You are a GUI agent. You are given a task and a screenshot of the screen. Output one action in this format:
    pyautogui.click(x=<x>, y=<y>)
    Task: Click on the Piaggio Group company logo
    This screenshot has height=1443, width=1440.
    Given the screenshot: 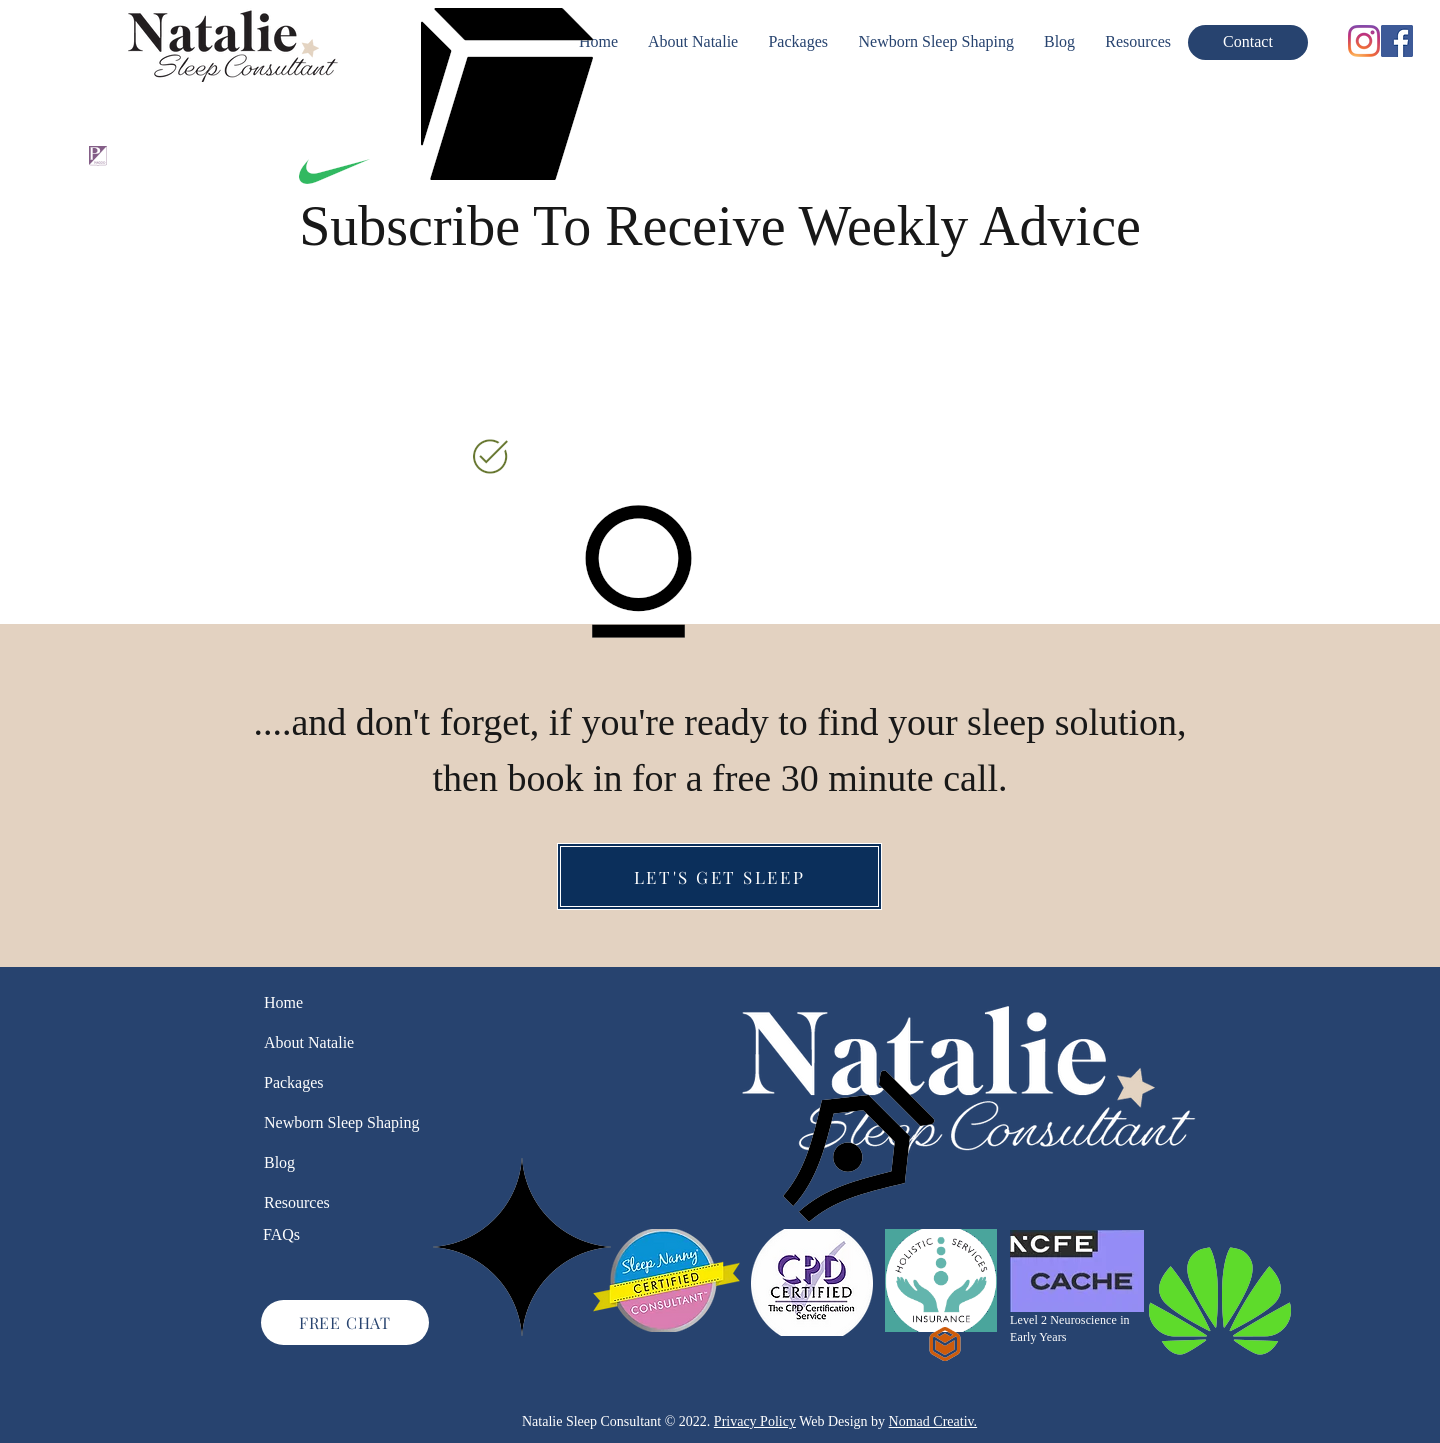 What is the action you would take?
    pyautogui.click(x=98, y=156)
    